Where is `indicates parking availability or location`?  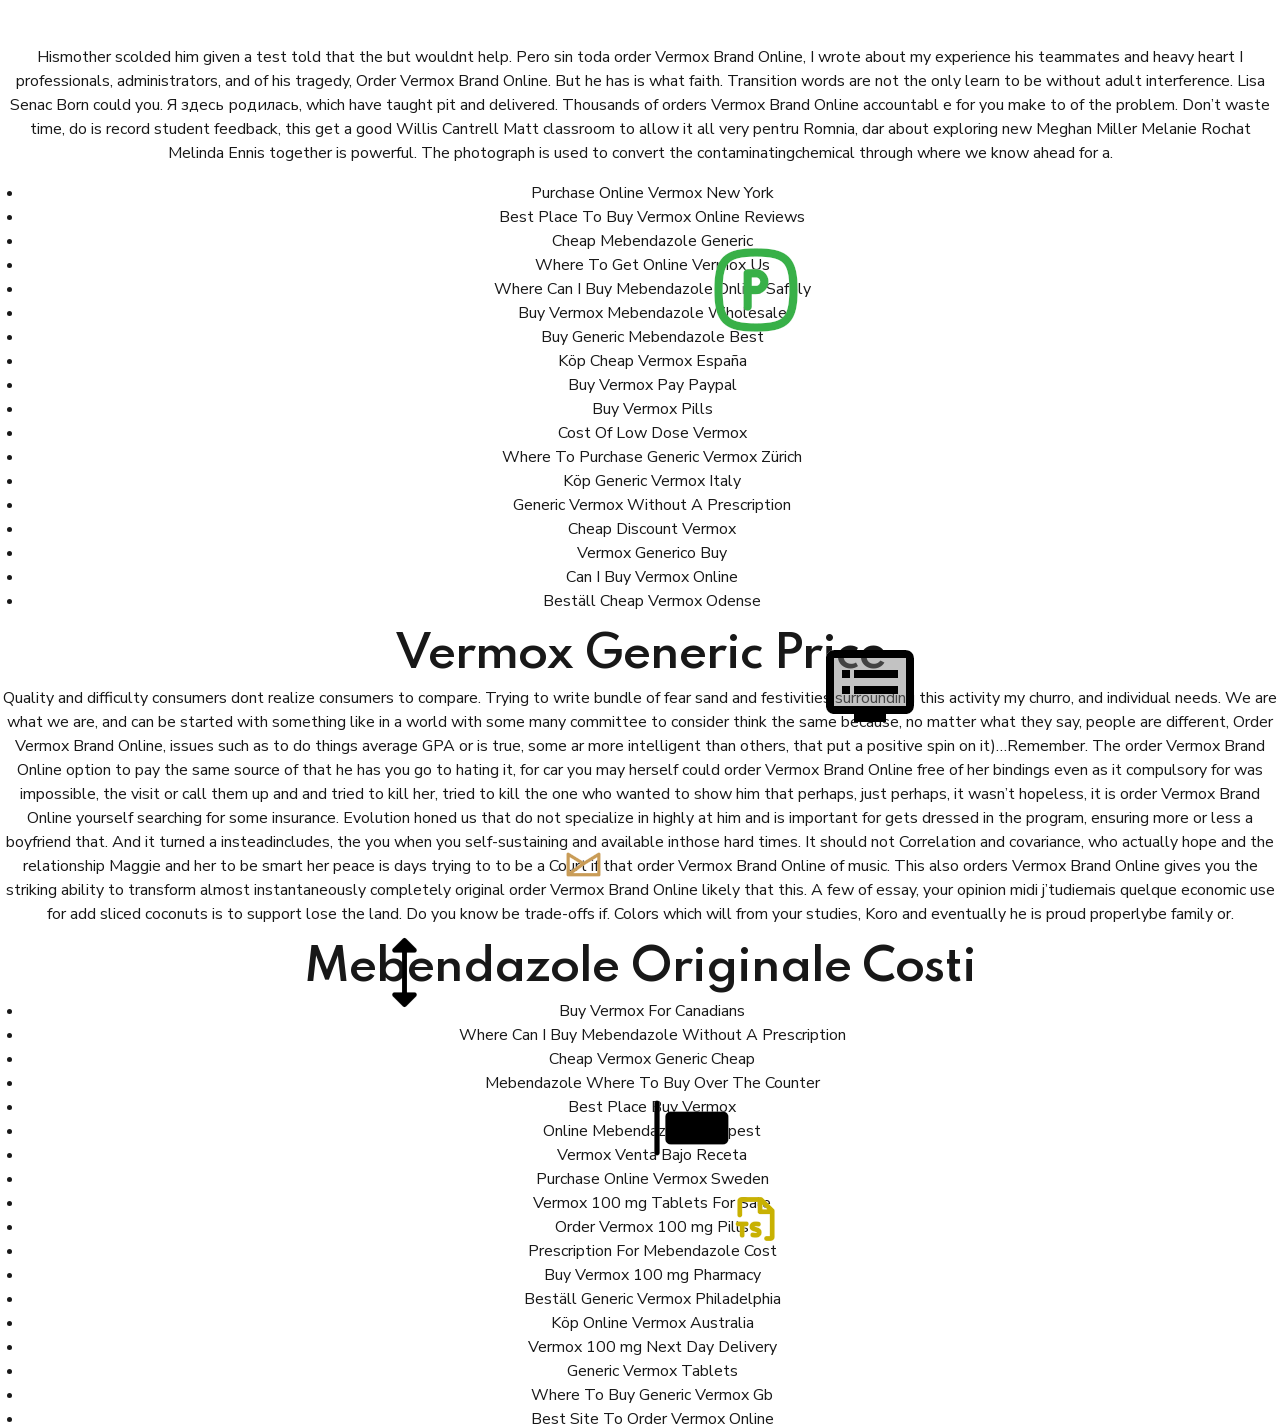 indicates parking availability or location is located at coordinates (756, 290).